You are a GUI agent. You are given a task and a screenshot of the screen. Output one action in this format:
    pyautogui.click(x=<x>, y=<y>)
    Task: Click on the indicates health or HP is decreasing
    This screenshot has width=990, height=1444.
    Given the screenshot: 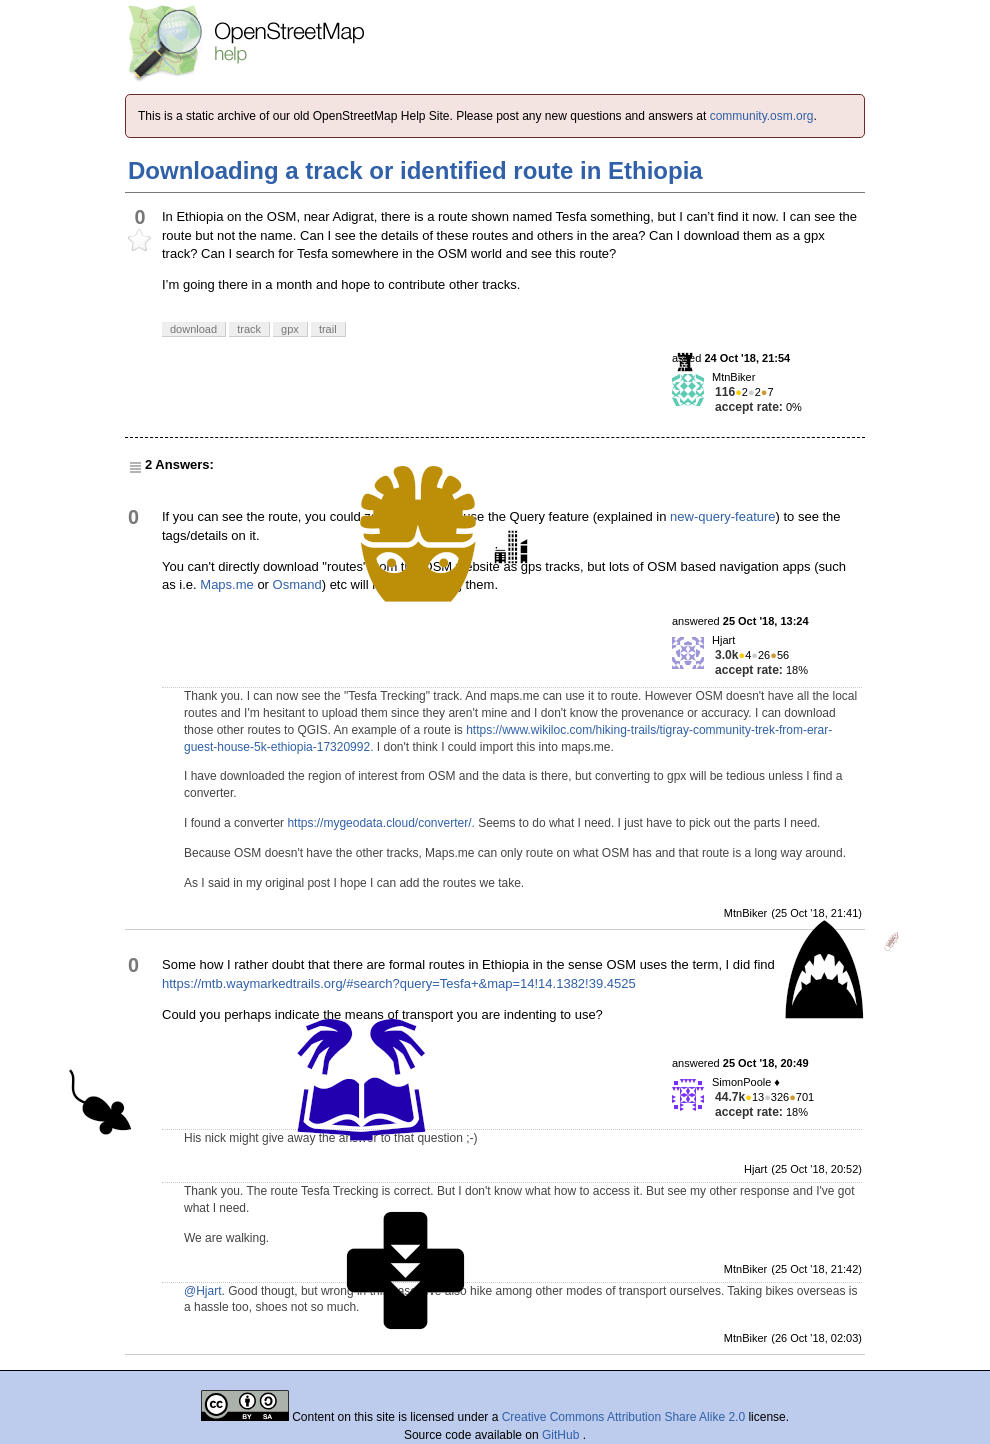 What is the action you would take?
    pyautogui.click(x=405, y=1270)
    